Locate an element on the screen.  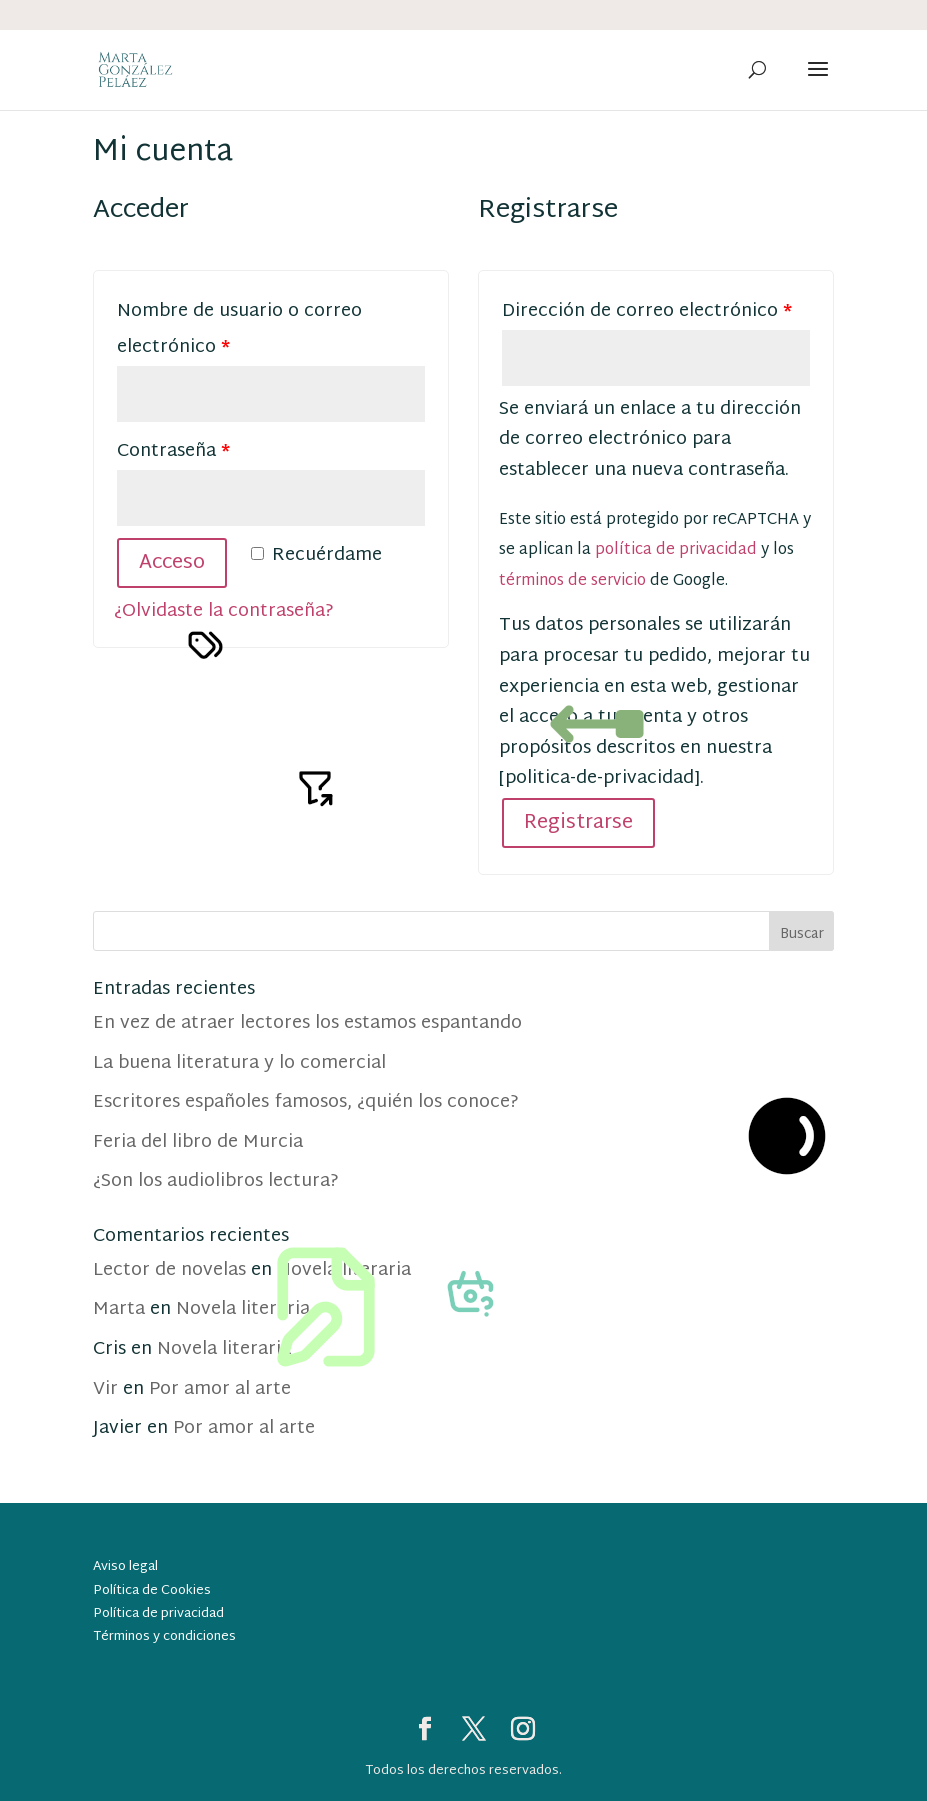
go back to previous screen is located at coordinates (597, 724).